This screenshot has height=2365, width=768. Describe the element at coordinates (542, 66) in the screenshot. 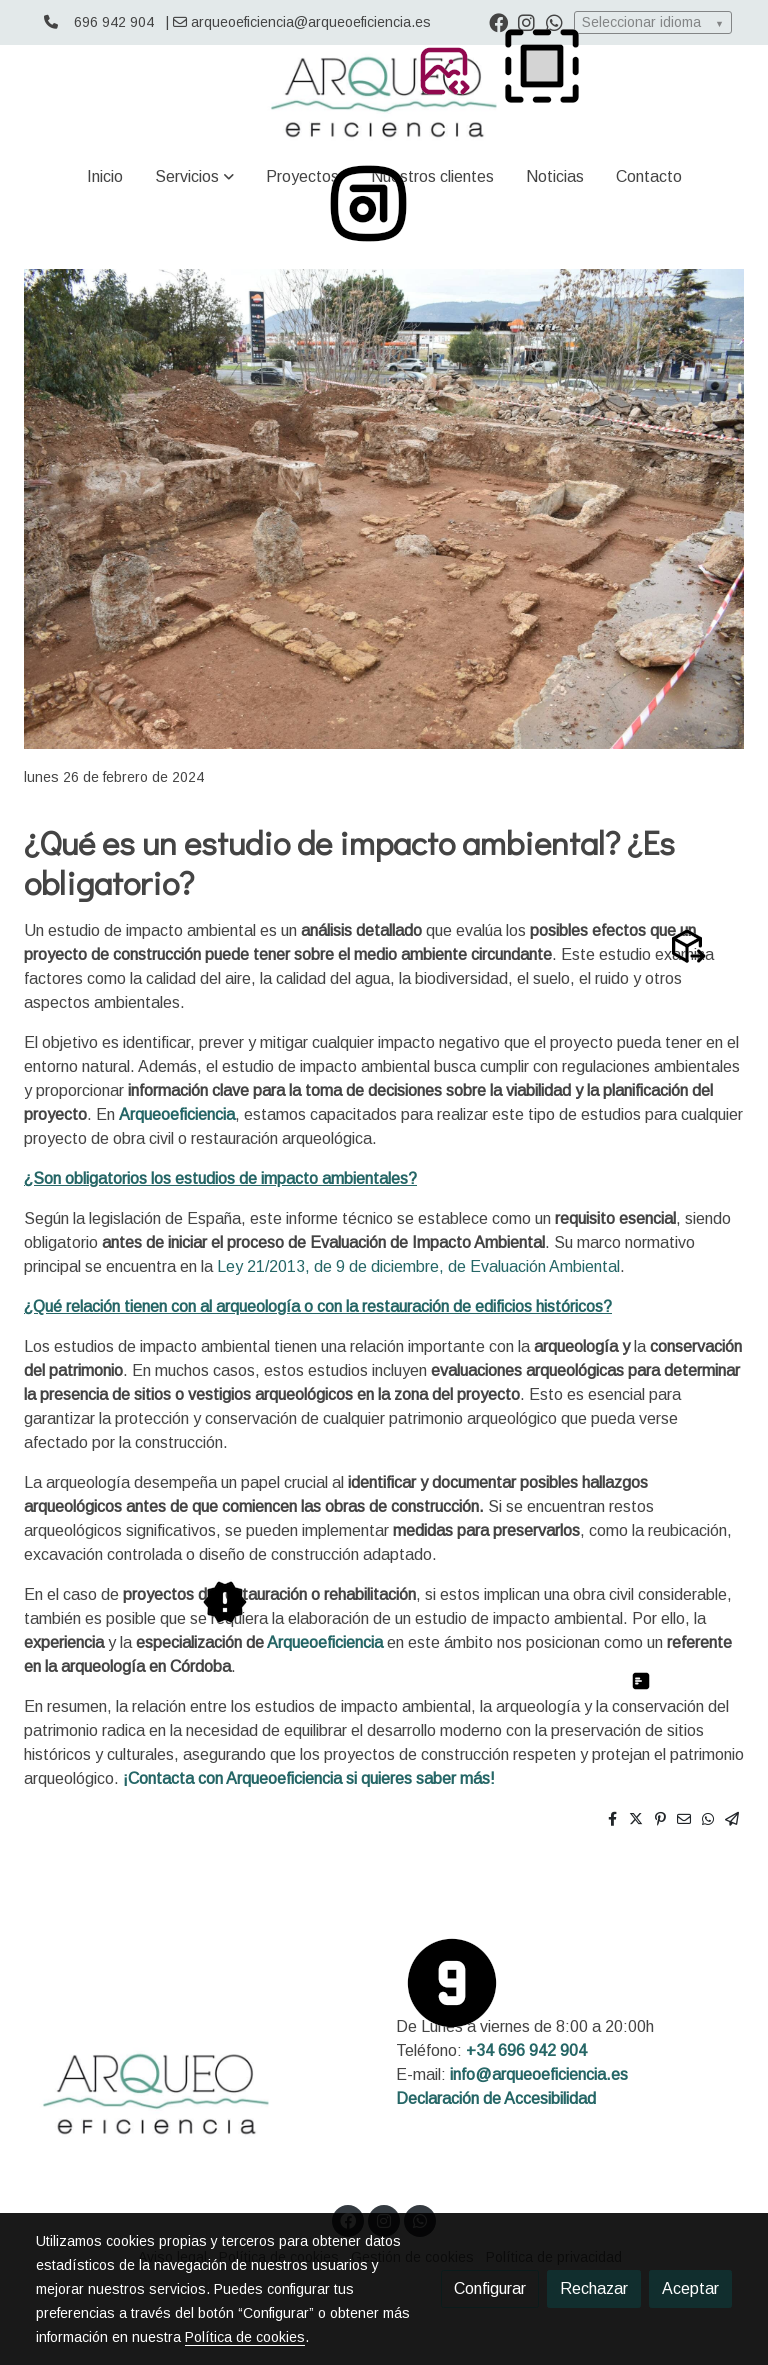

I see `select all items in the current view` at that location.